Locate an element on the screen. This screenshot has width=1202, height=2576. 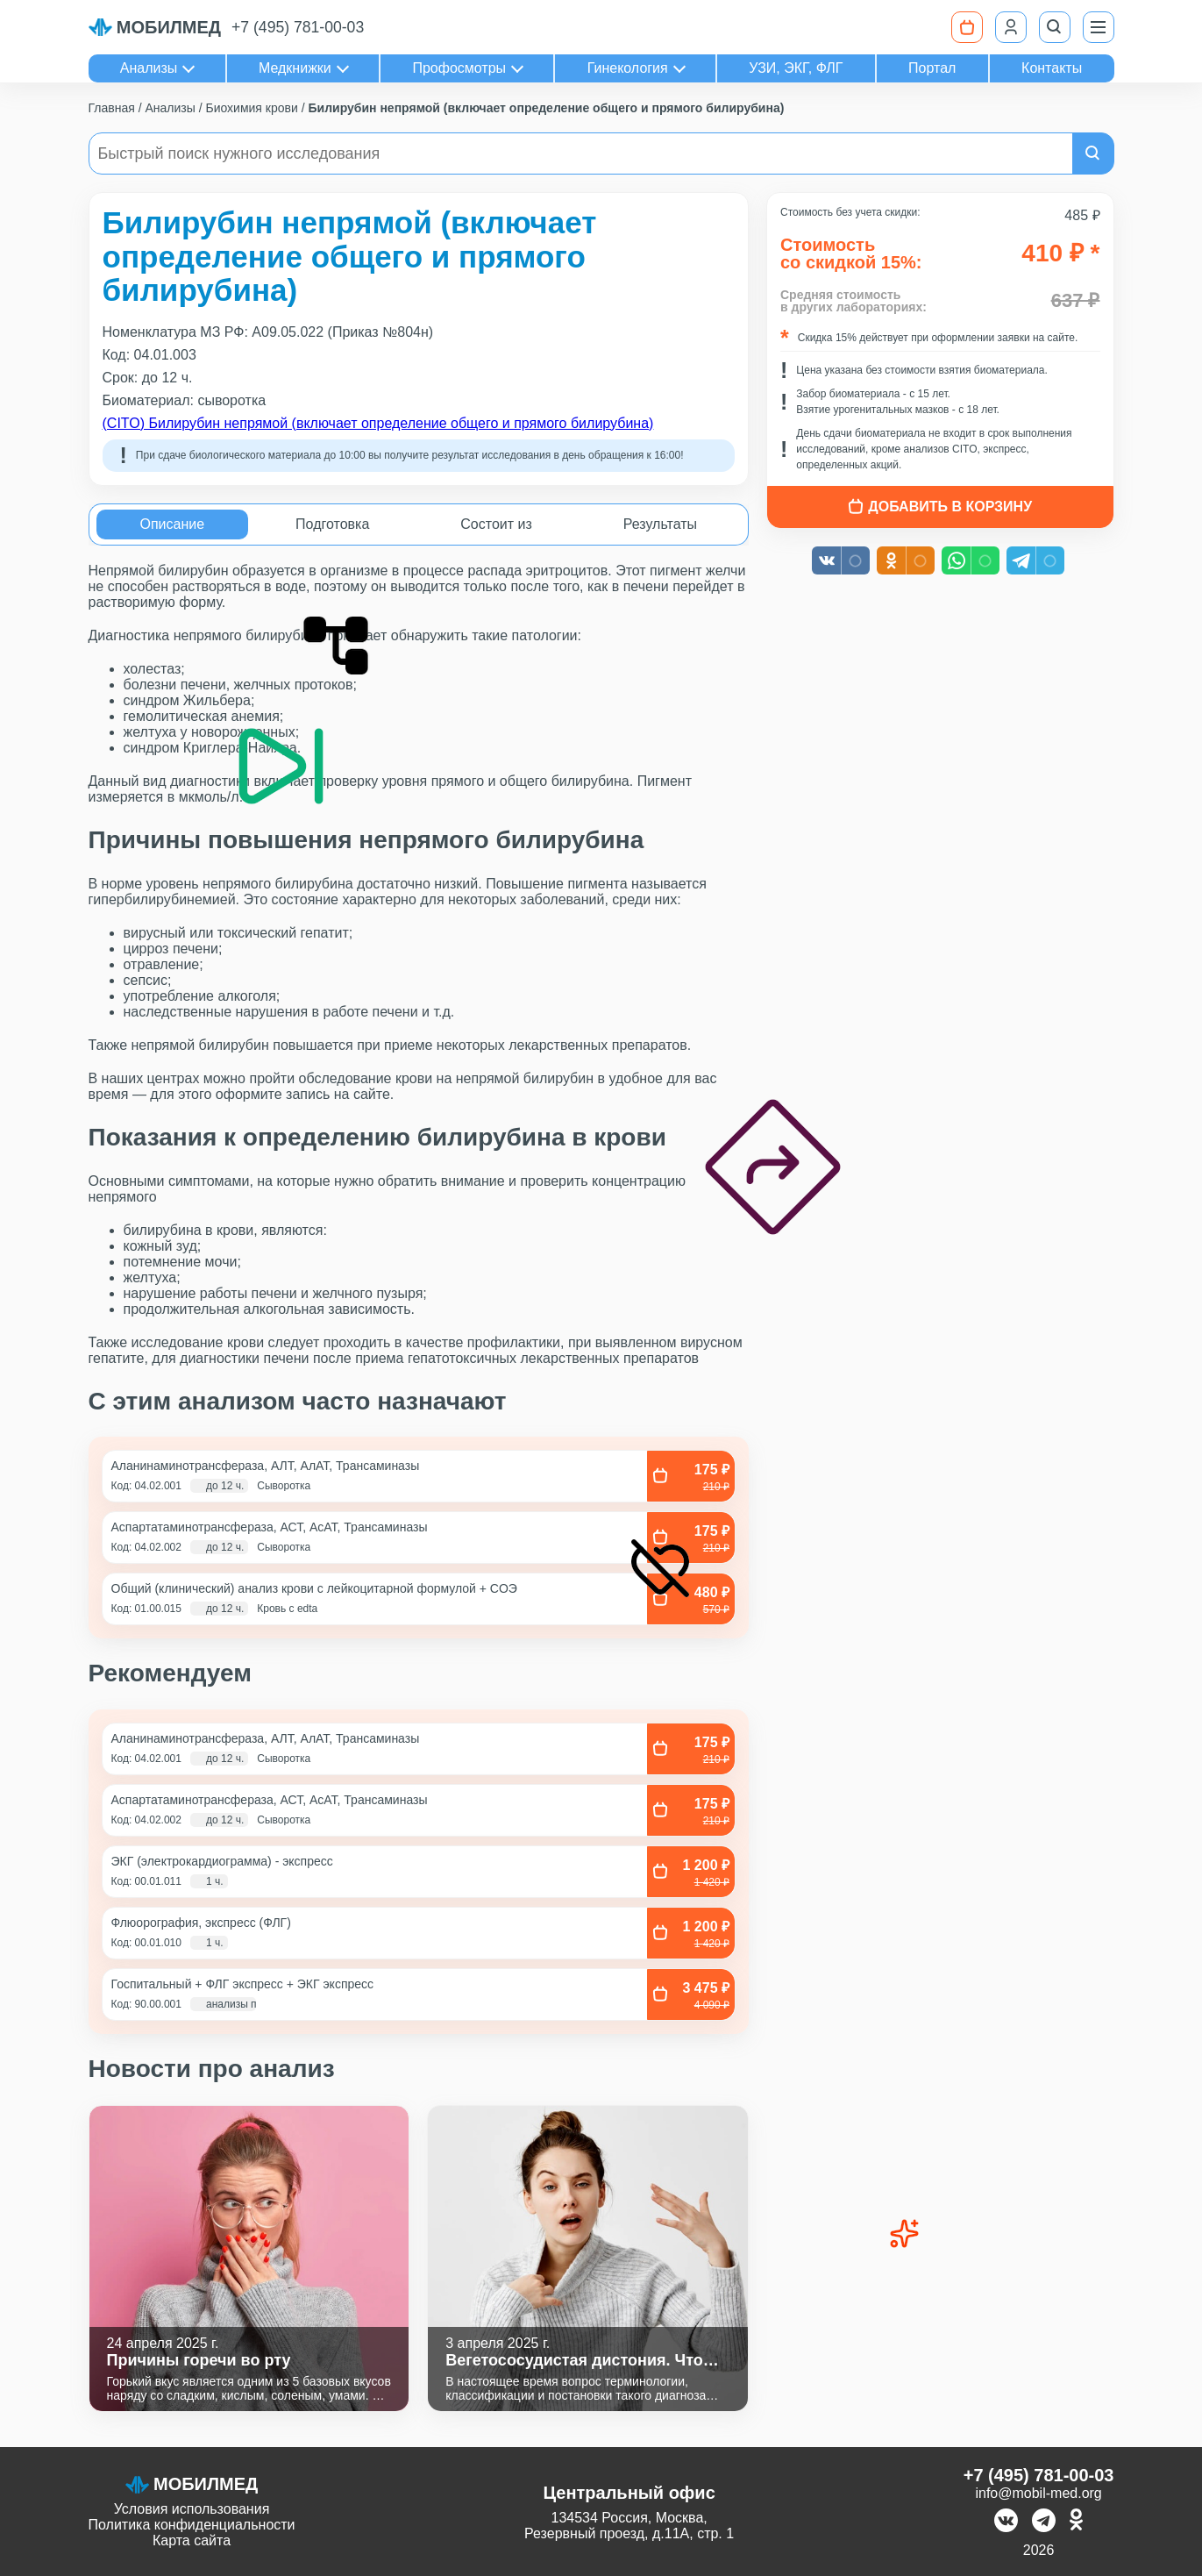
access AI-powered or smart features is located at coordinates (904, 2233).